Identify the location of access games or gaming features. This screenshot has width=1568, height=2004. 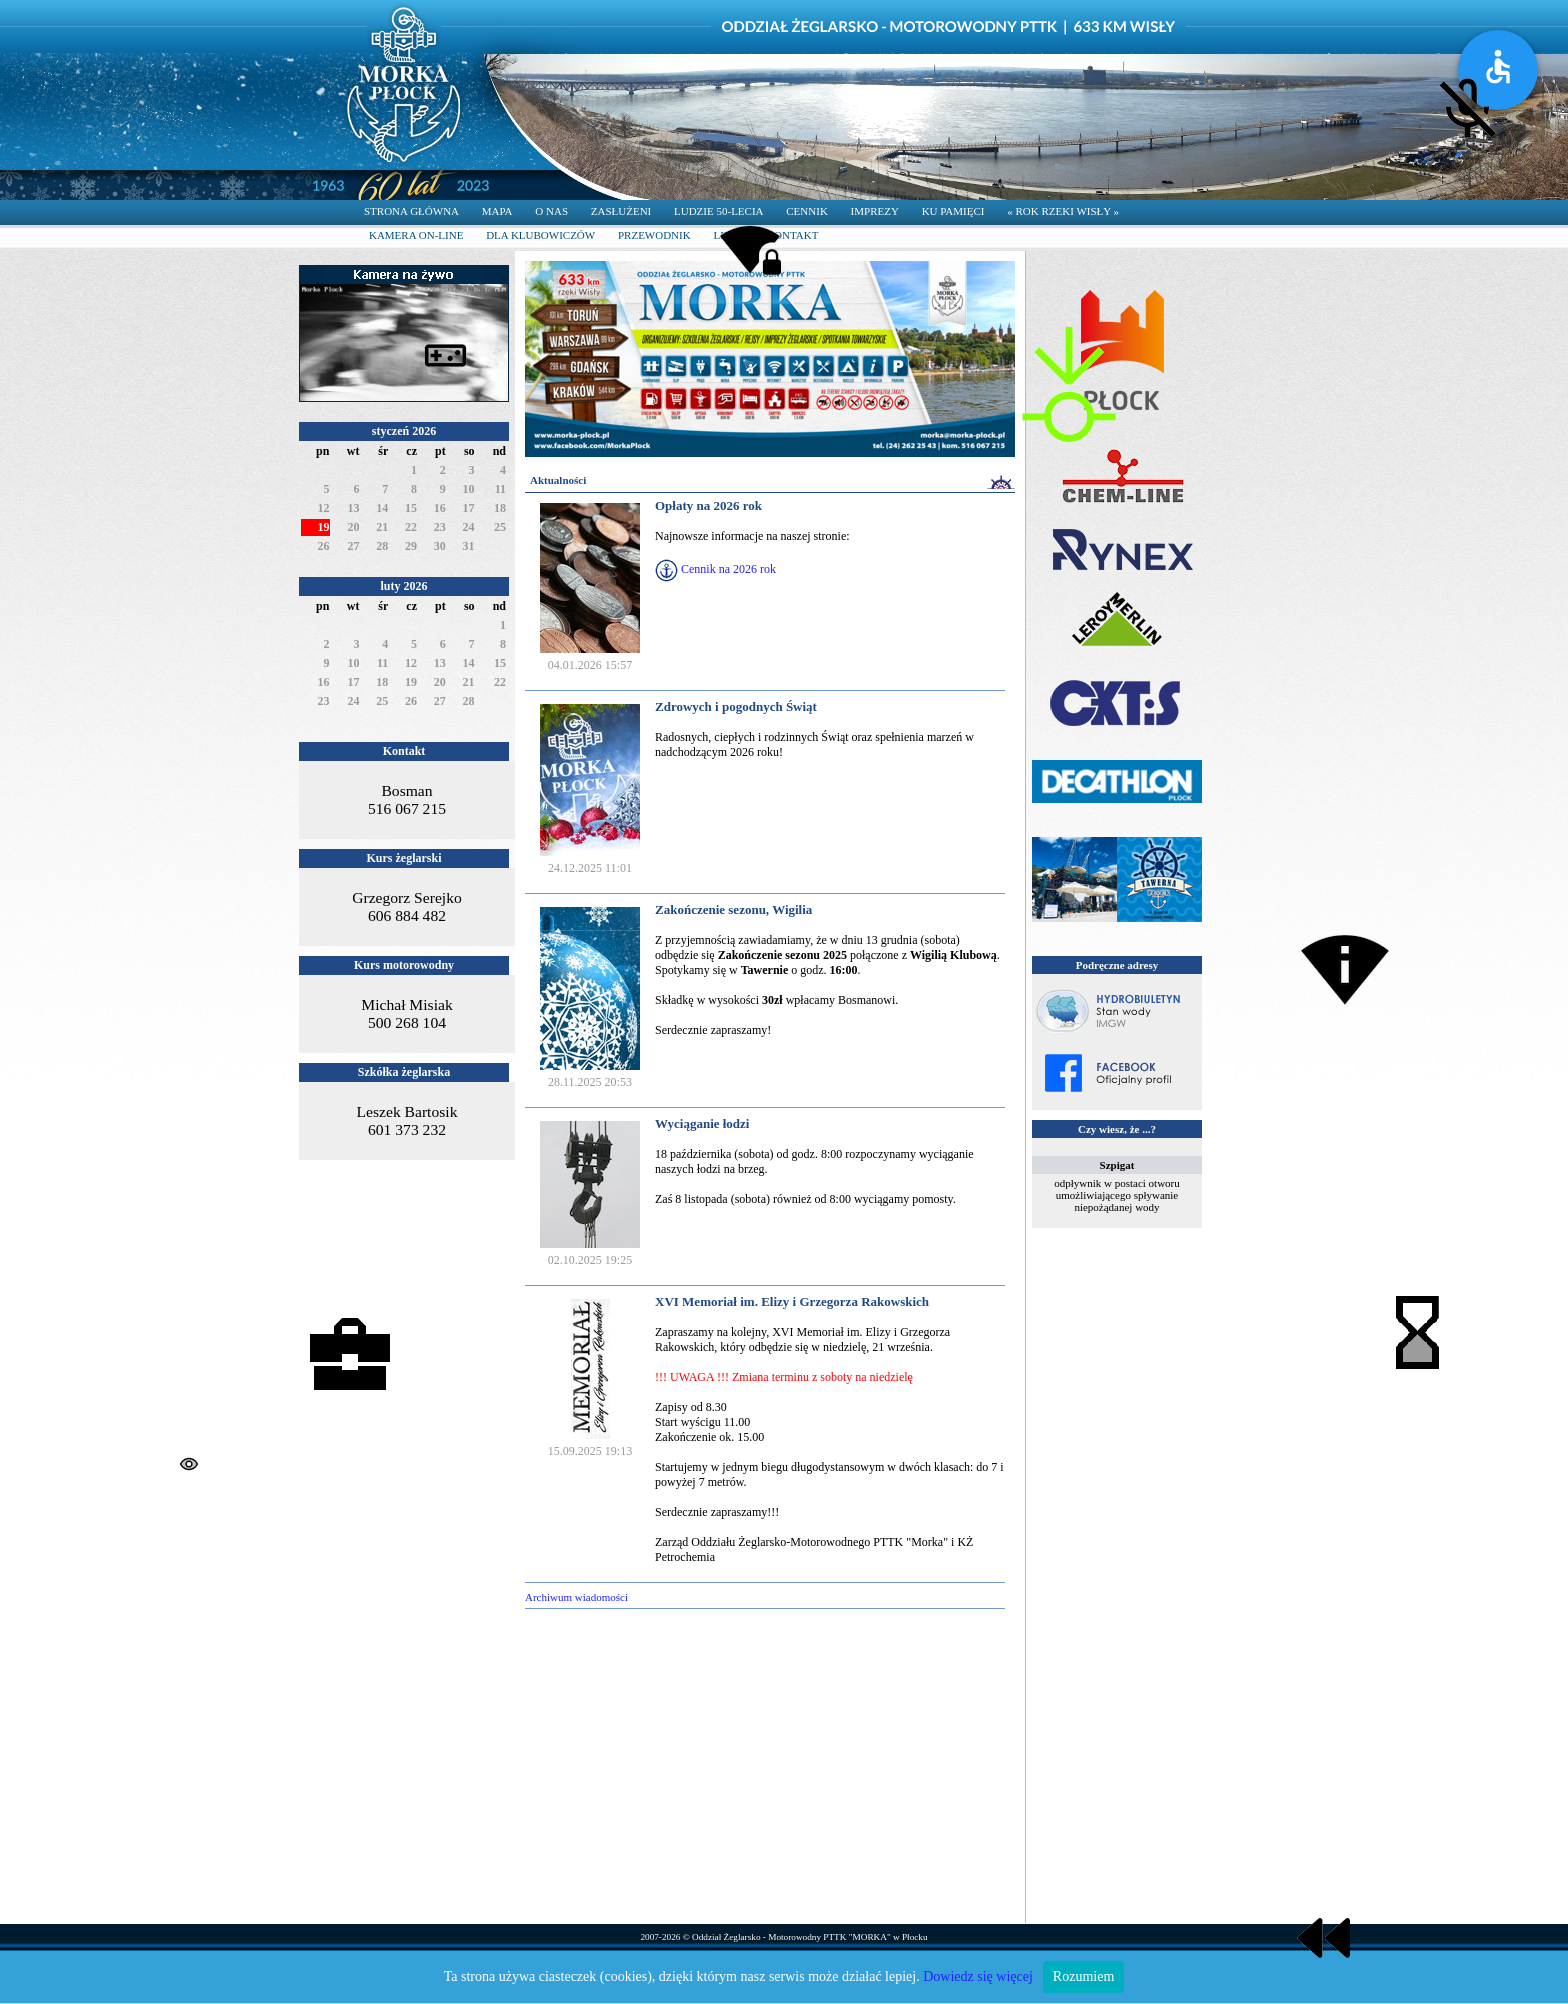
(445, 355).